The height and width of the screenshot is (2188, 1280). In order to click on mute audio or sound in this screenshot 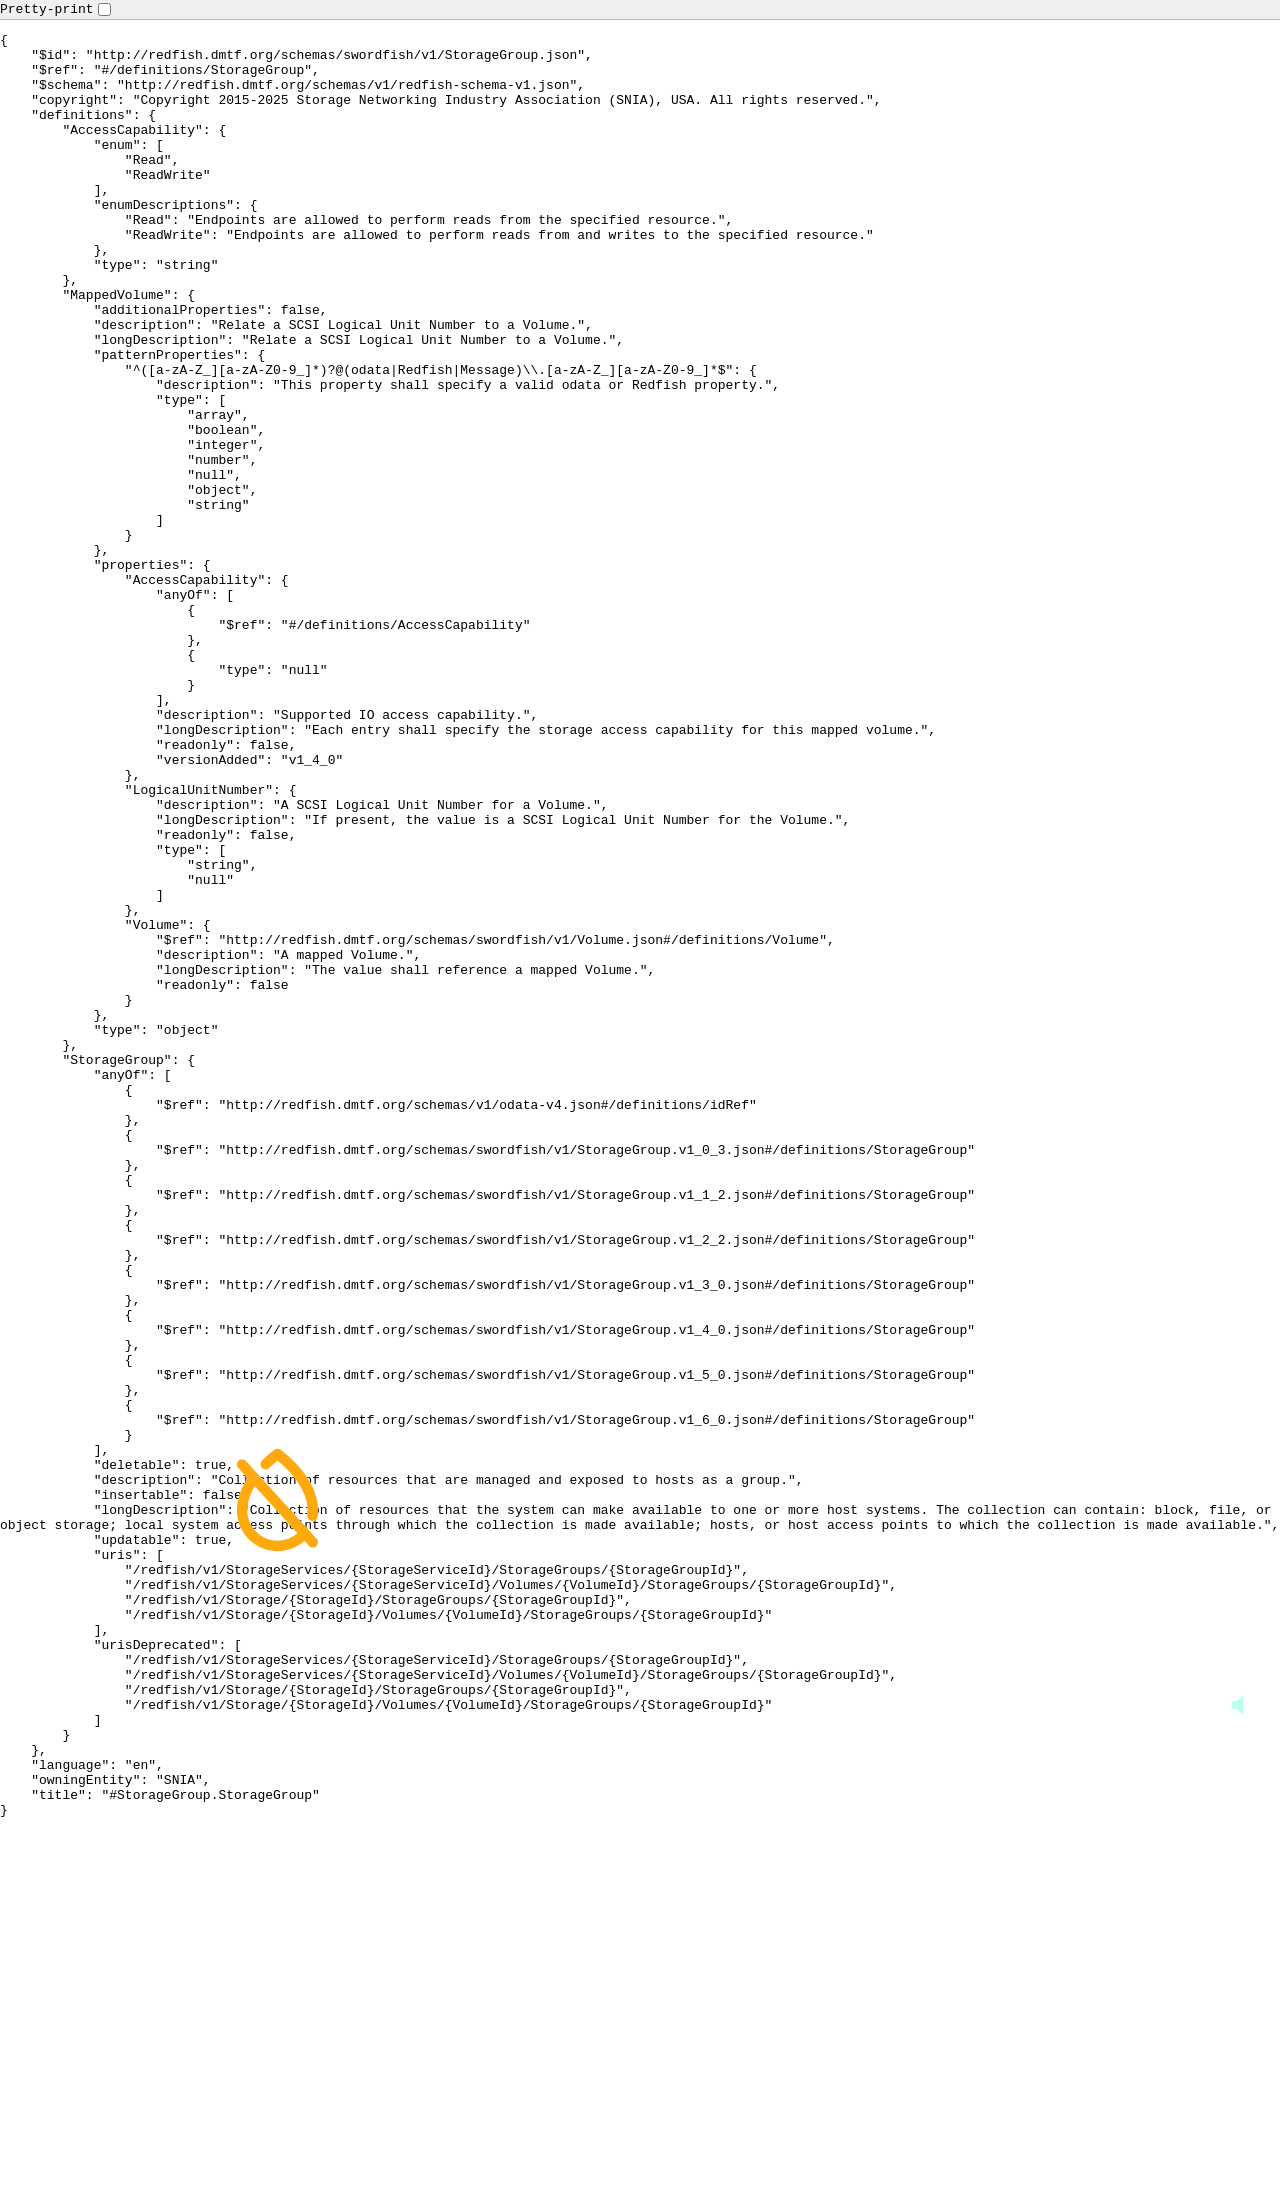, I will do `click(1238, 1705)`.